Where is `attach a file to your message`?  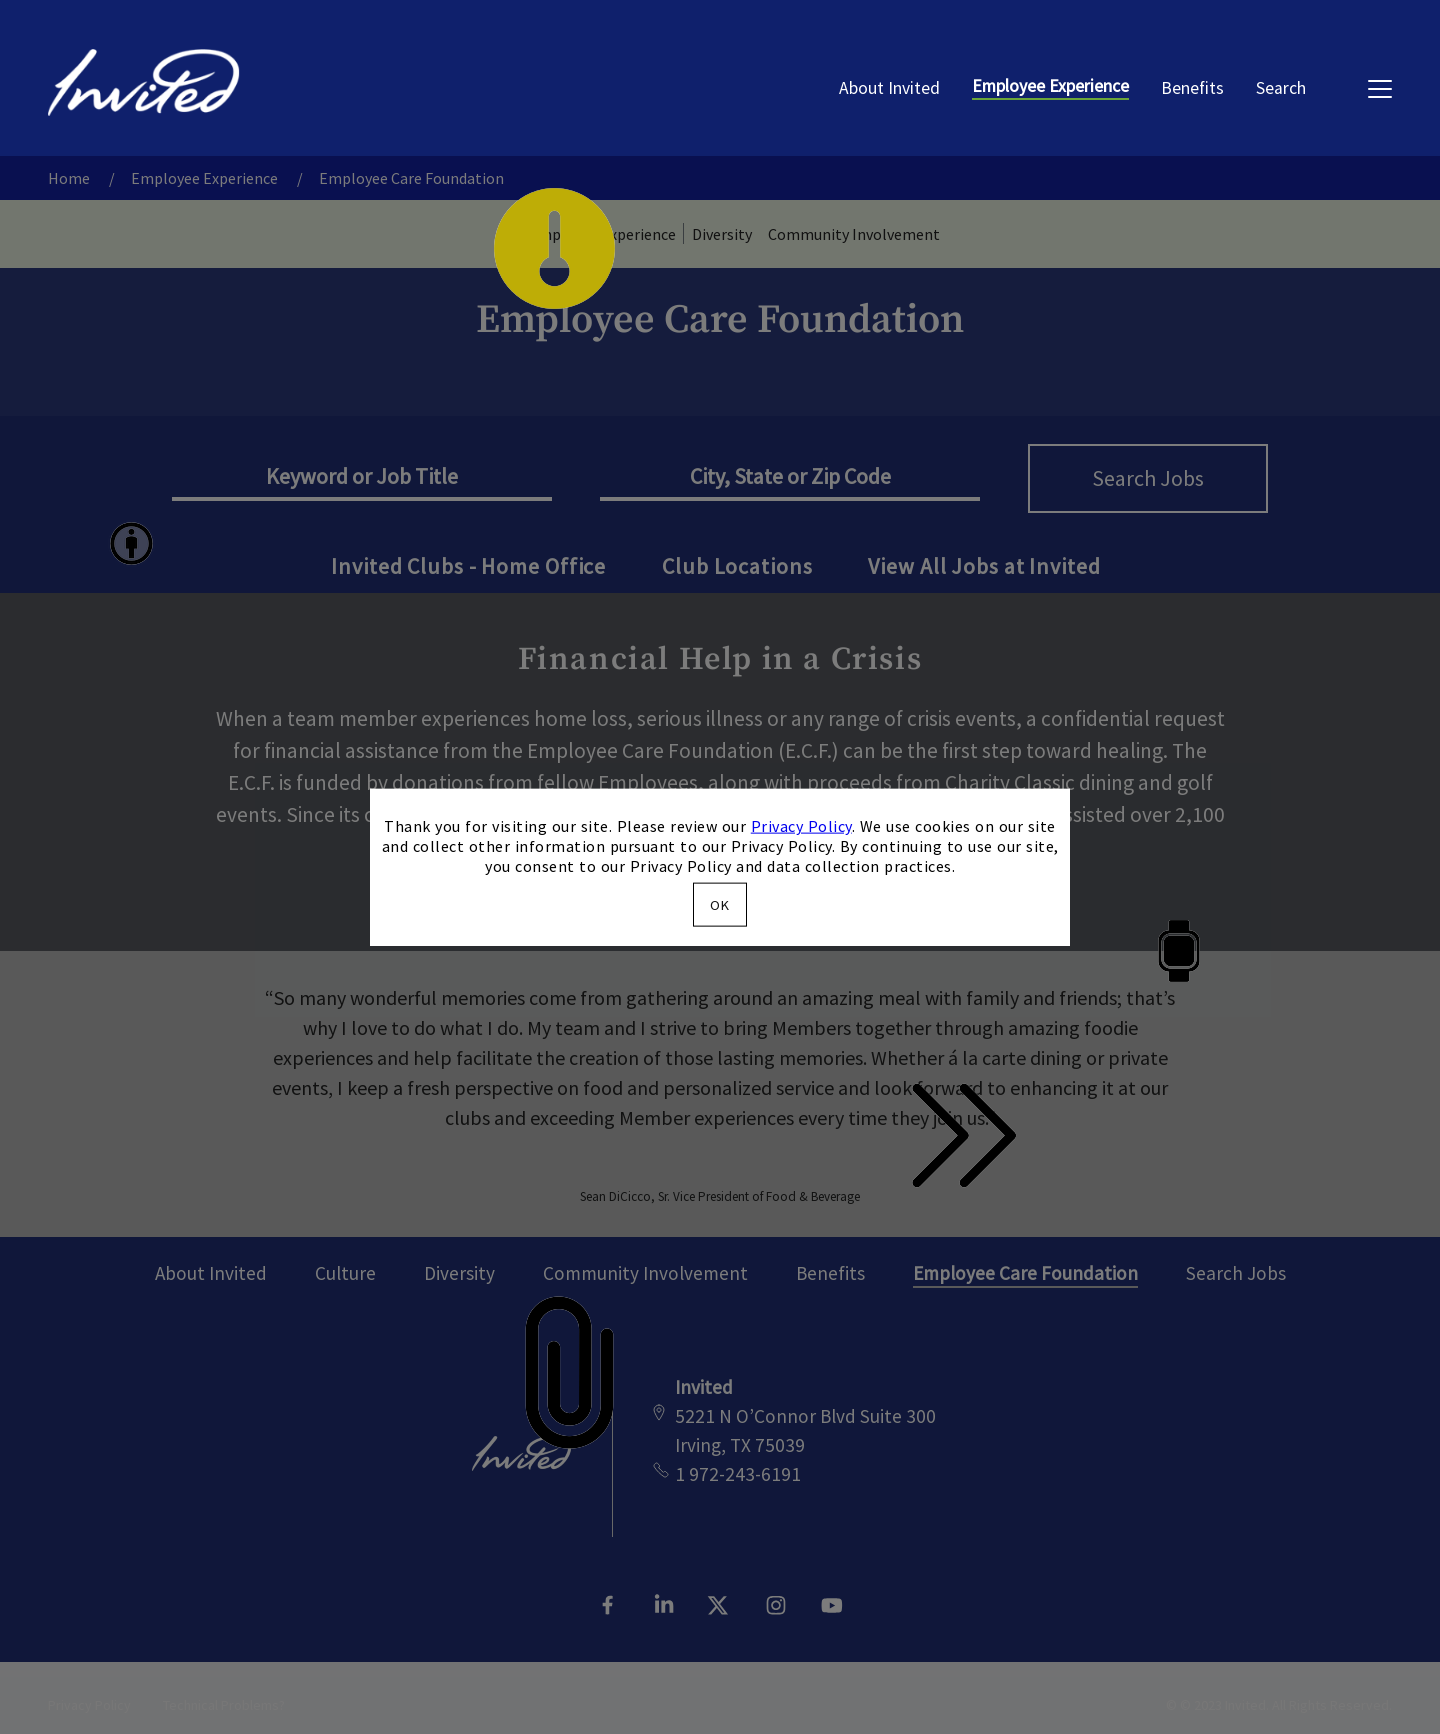
attach a file to your message is located at coordinates (569, 1372).